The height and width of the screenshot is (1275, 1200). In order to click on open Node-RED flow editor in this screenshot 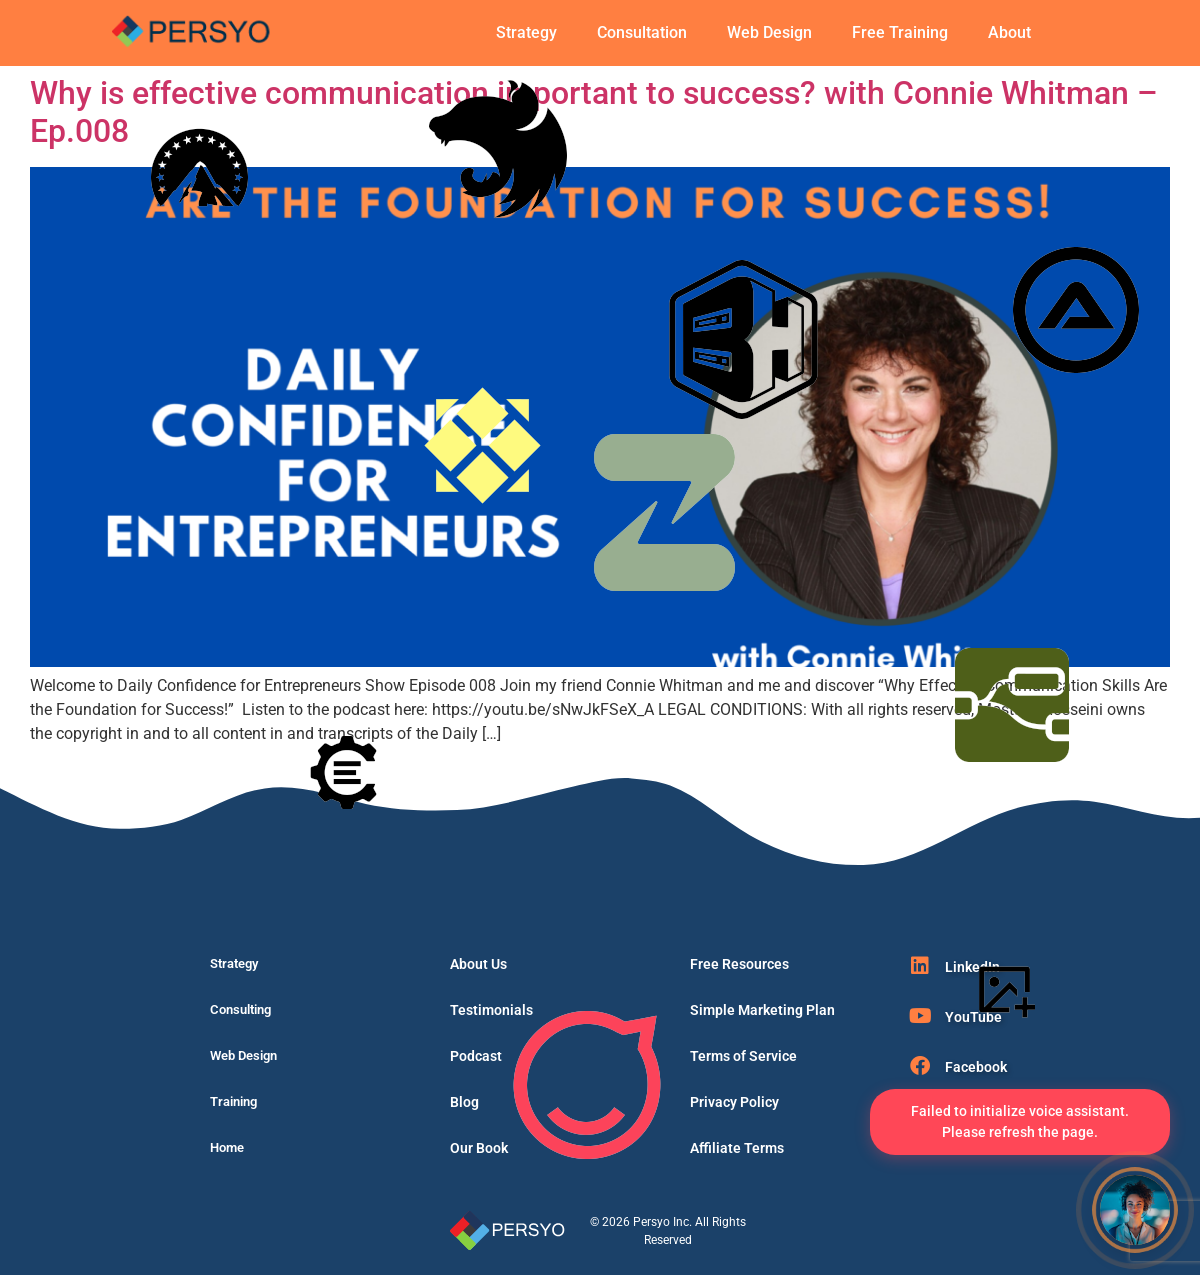, I will do `click(1012, 705)`.